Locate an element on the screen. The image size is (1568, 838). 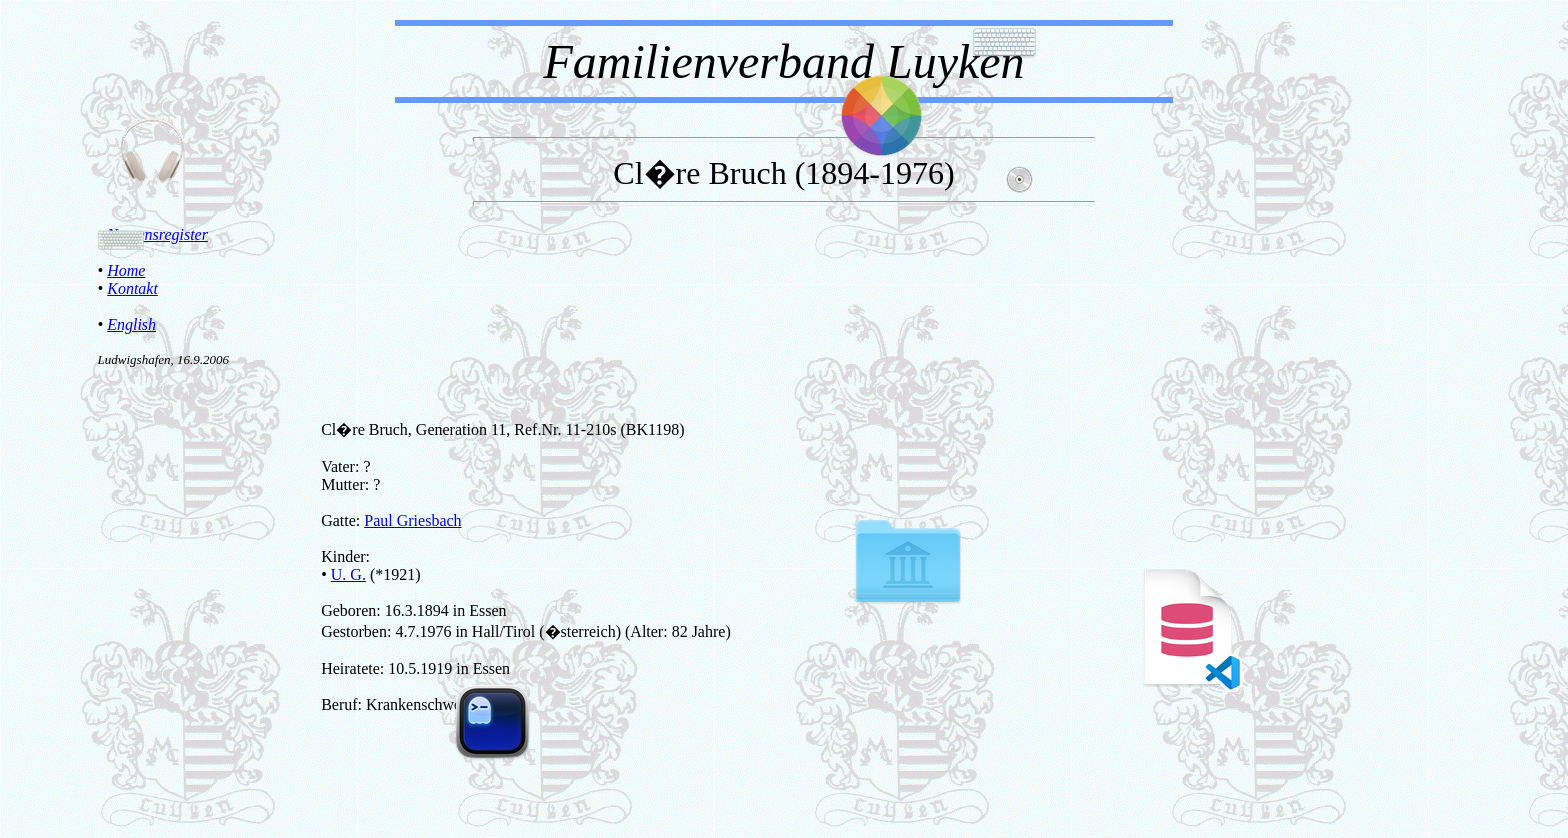
access DVD or optical disc drive is located at coordinates (1019, 179).